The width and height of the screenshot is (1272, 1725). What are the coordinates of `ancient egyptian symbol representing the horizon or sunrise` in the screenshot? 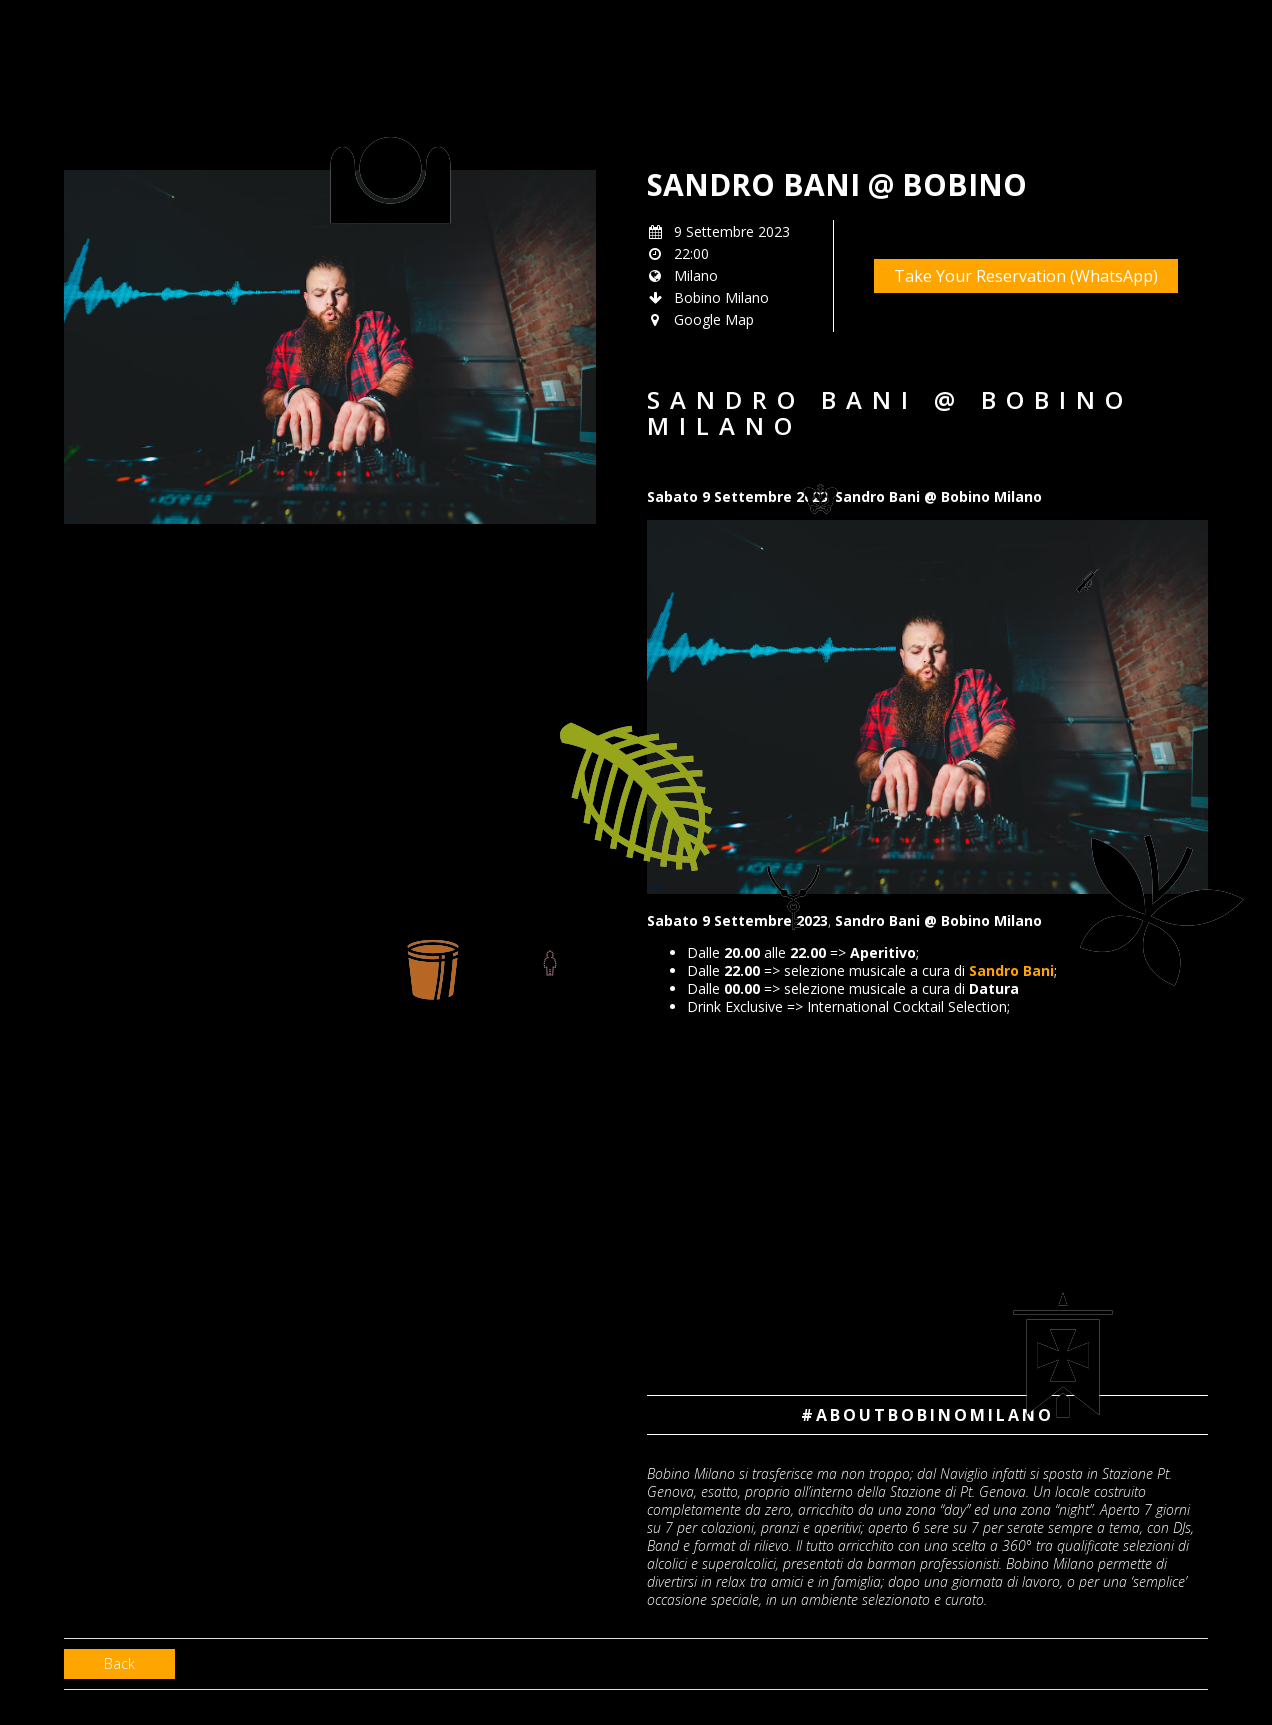 It's located at (390, 175).